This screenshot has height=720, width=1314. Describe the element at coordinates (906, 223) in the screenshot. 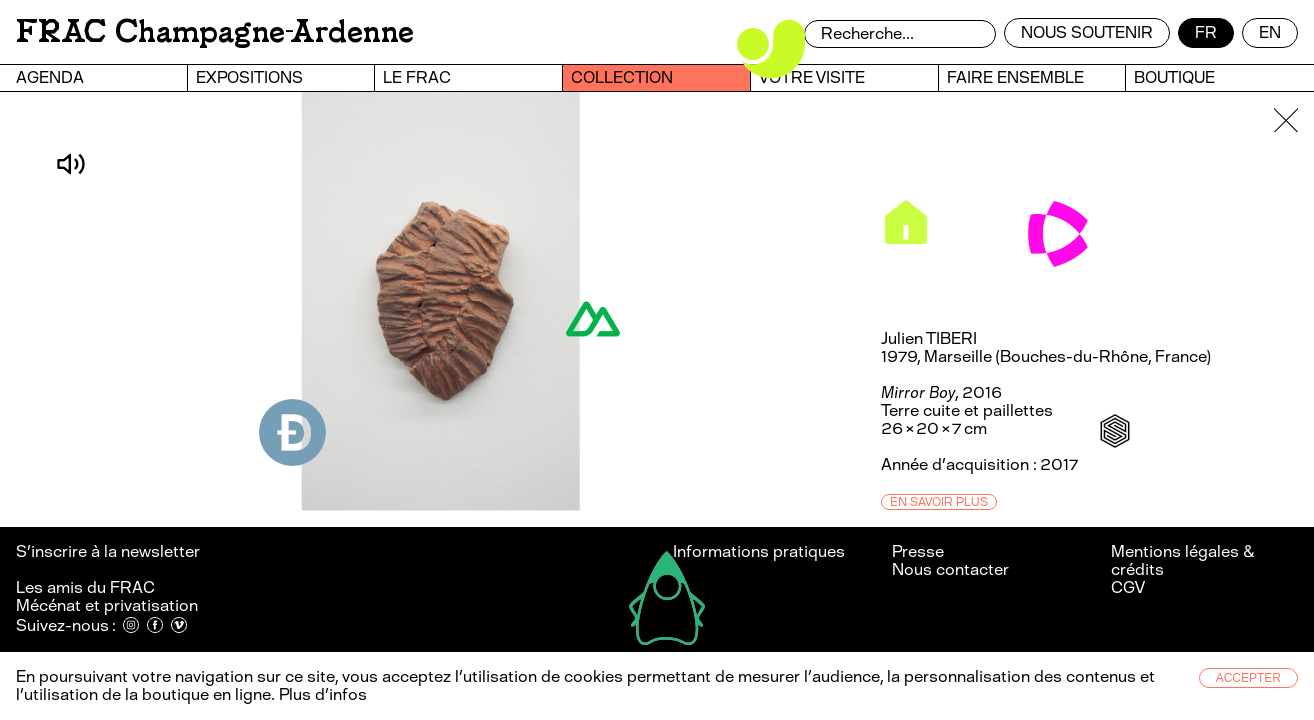

I see `navigate to the home screen` at that location.